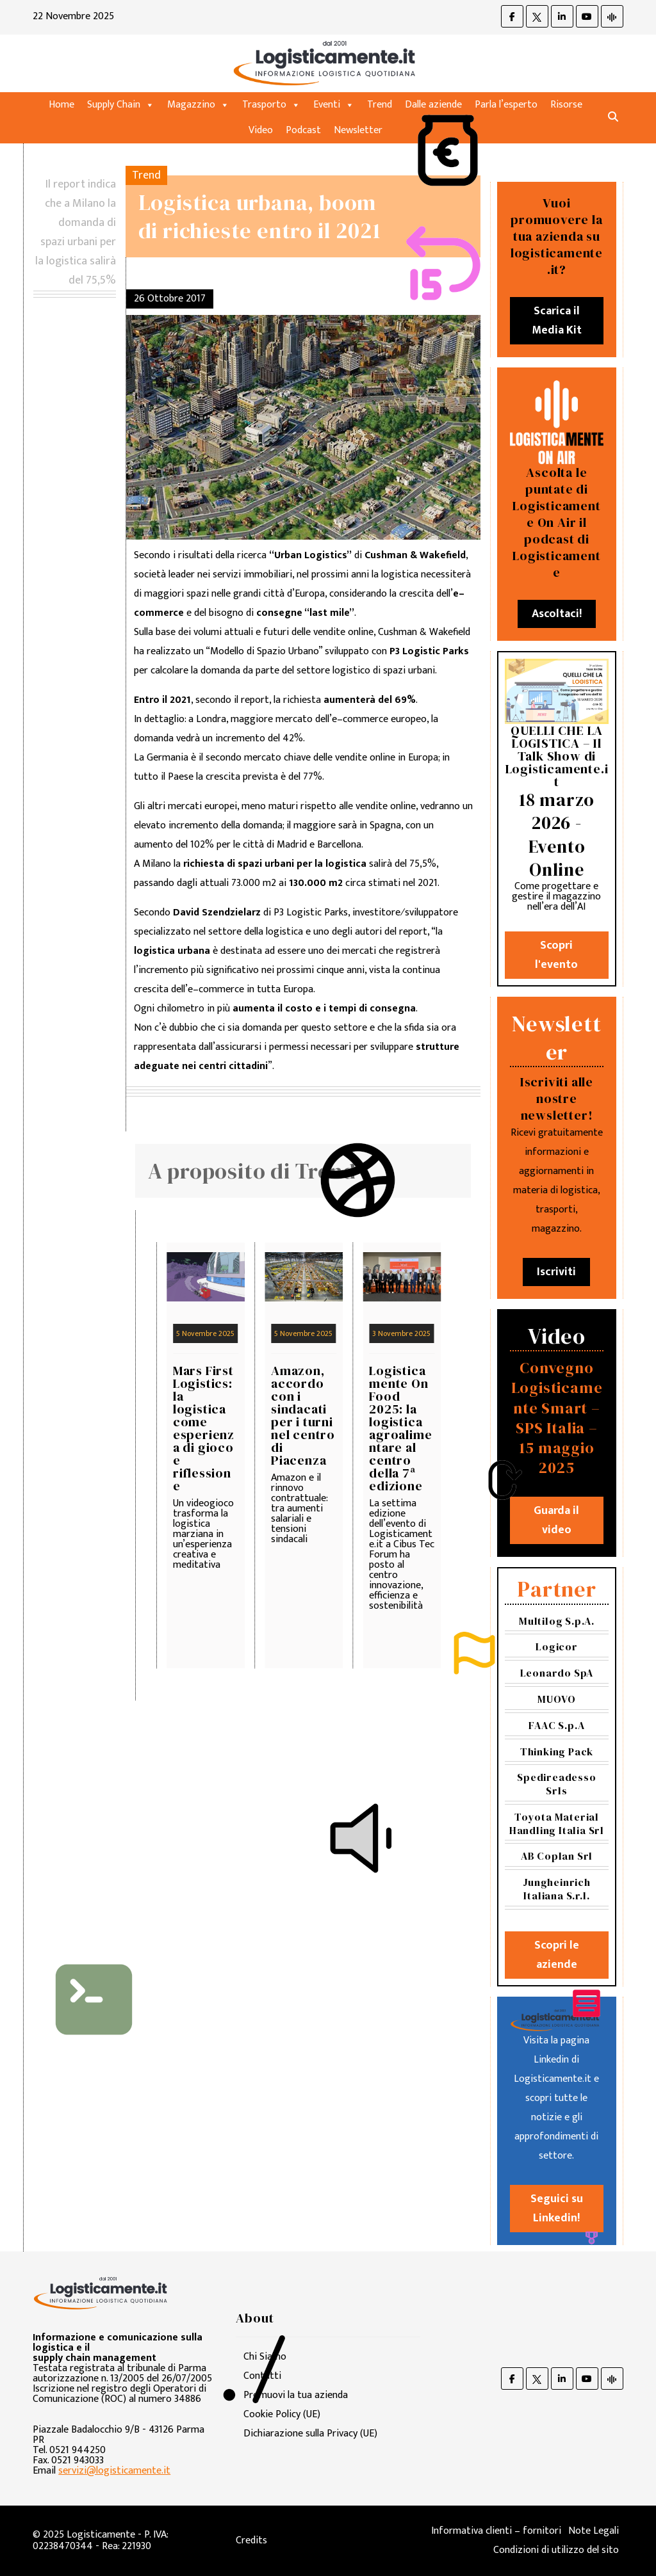 Image resolution: width=656 pixels, height=2576 pixels. I want to click on open command line or terminal, so click(94, 1999).